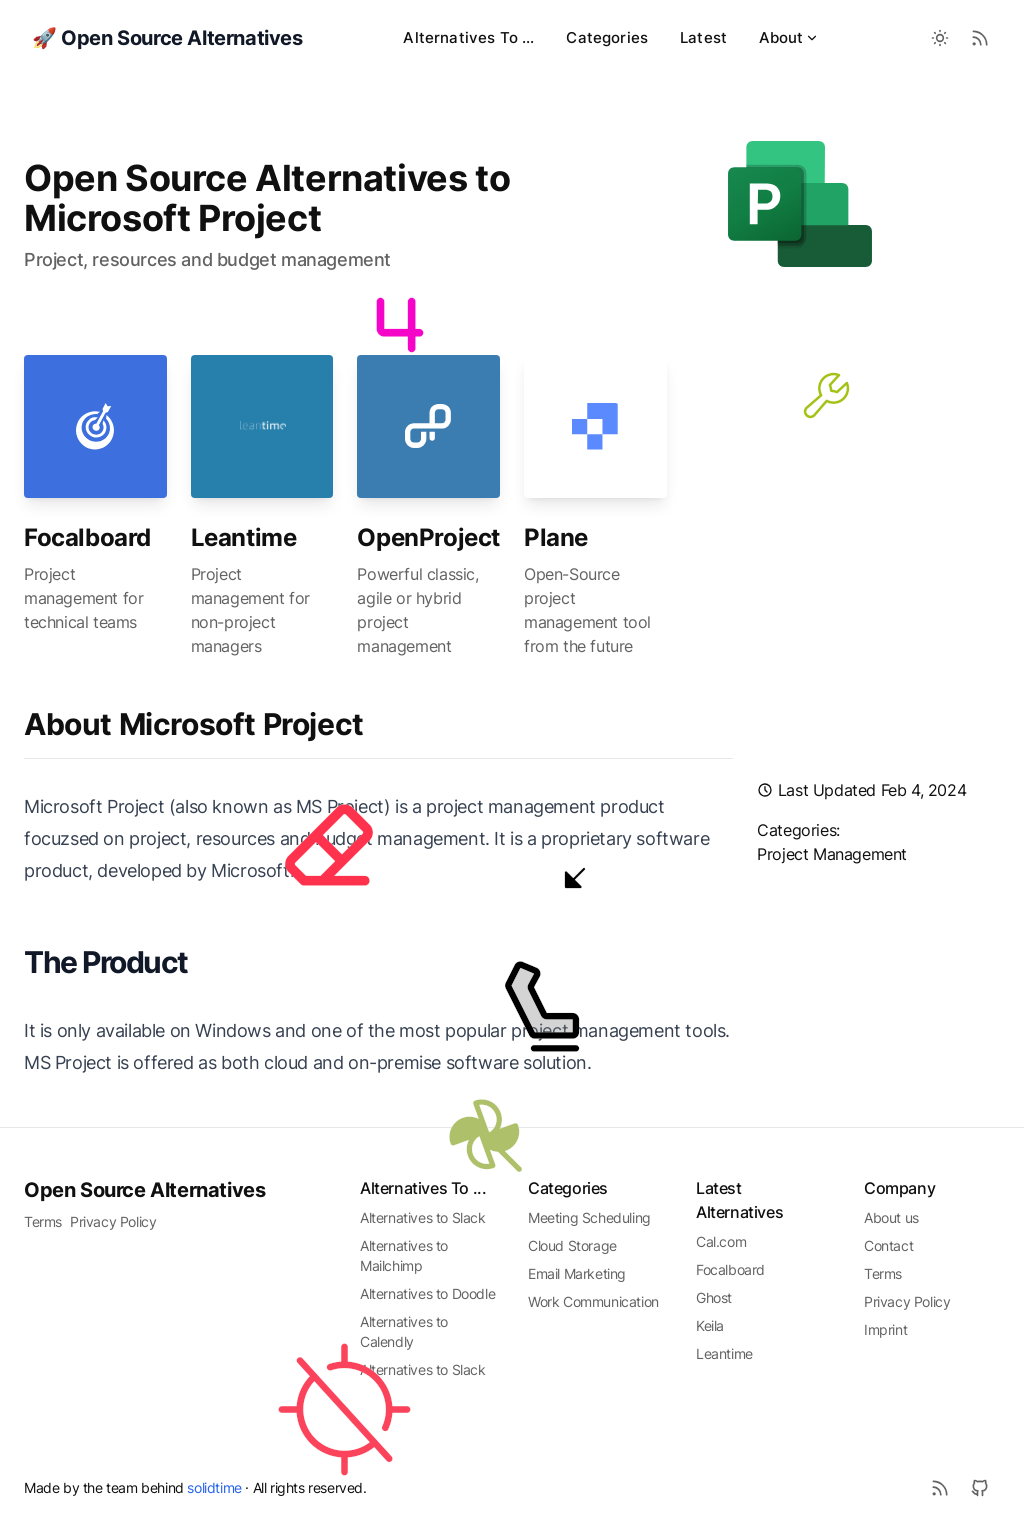 Image resolution: width=1024 pixels, height=1540 pixels. I want to click on select or reserve a seat, so click(540, 1006).